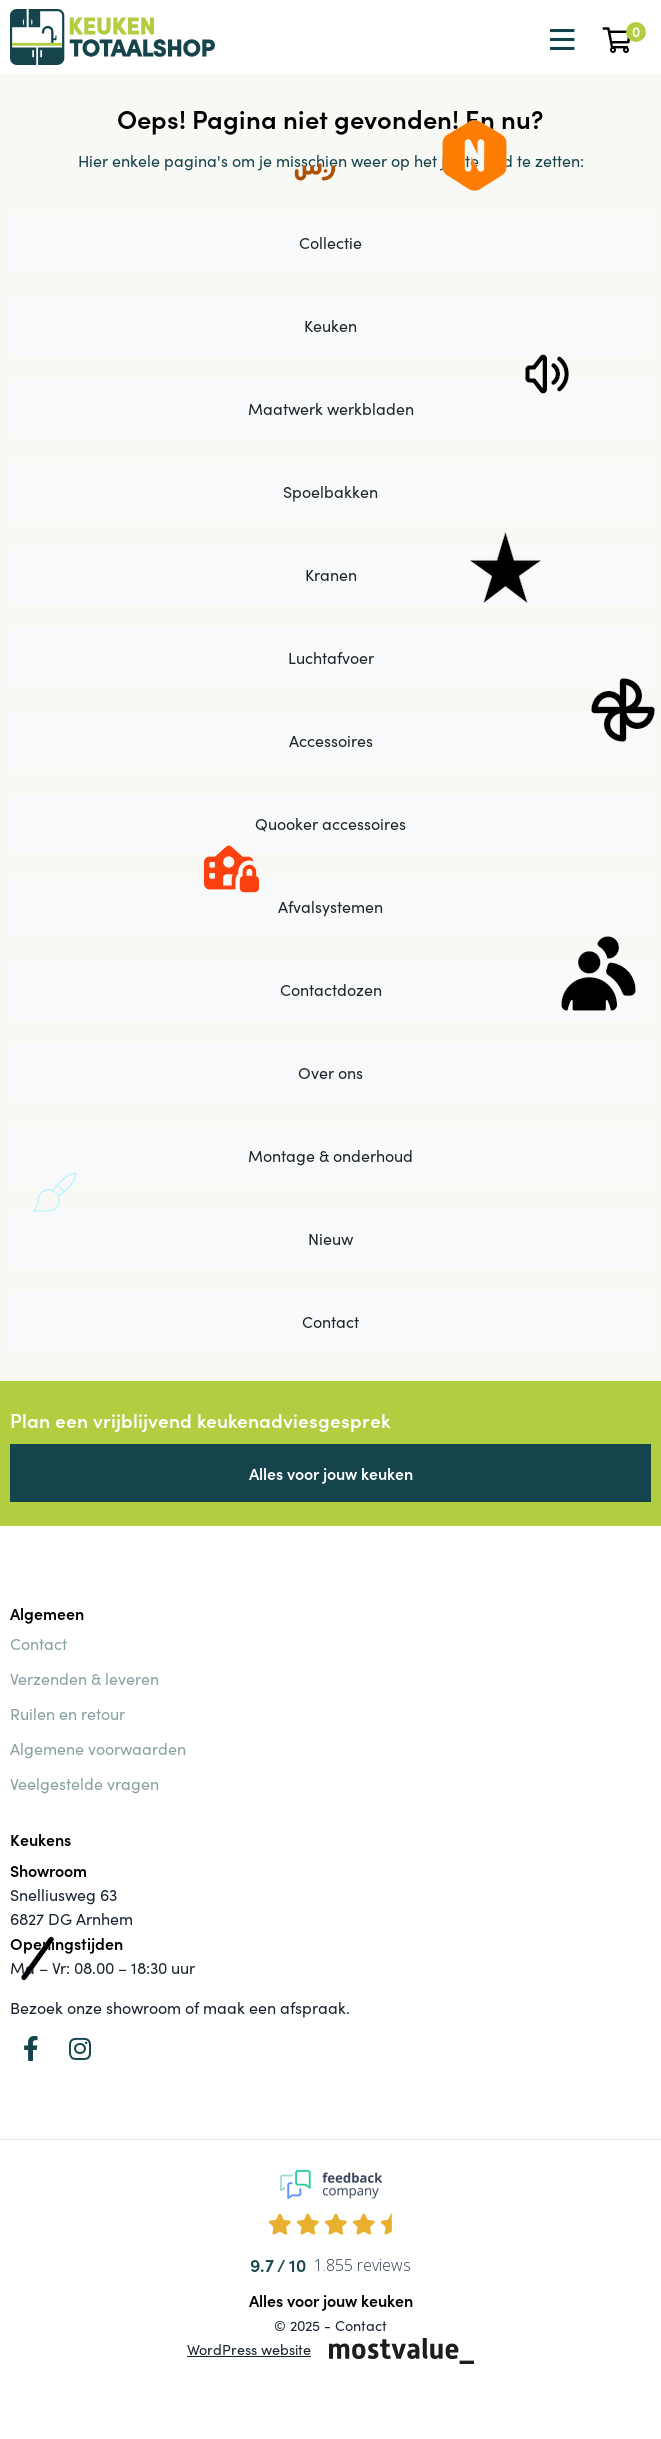  I want to click on indicates a locked or secured school facility, so click(231, 867).